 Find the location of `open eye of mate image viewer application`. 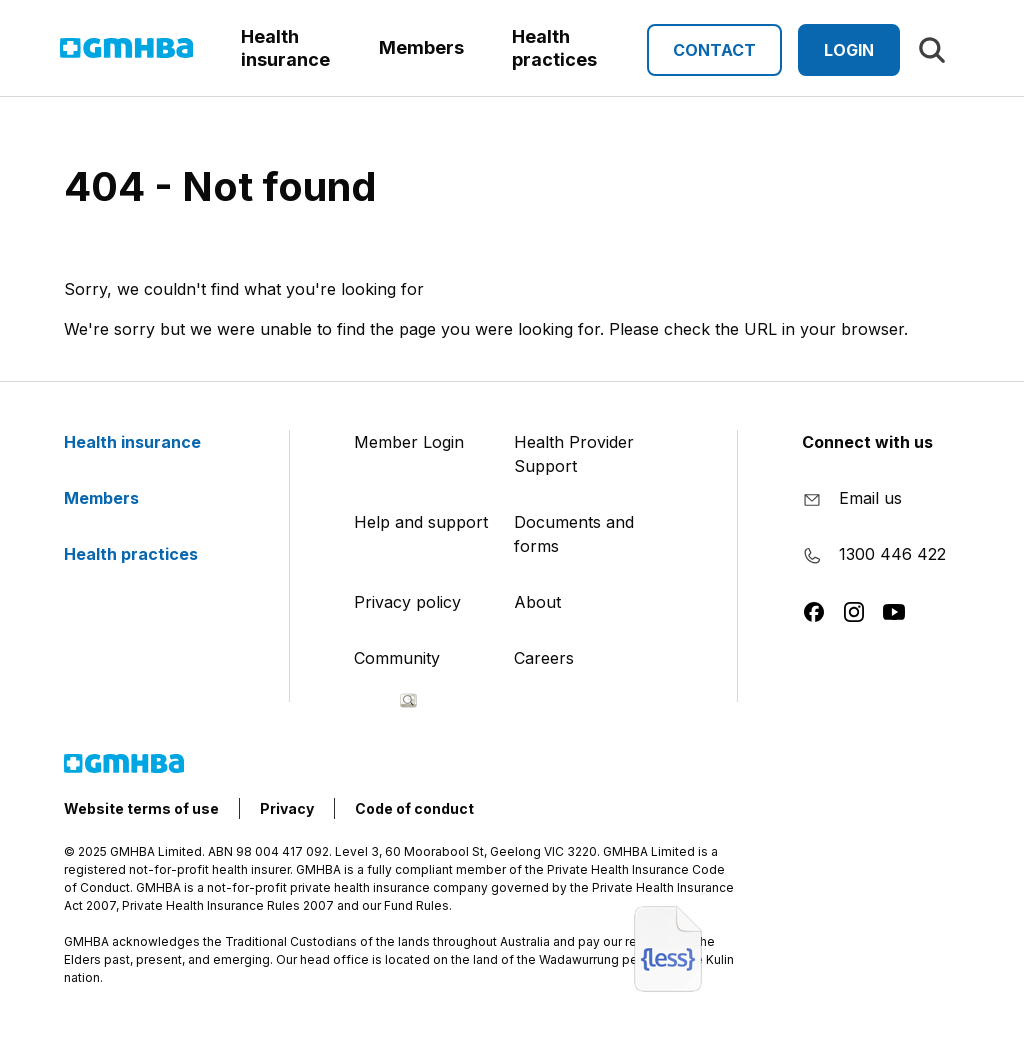

open eye of mate image viewer application is located at coordinates (408, 700).